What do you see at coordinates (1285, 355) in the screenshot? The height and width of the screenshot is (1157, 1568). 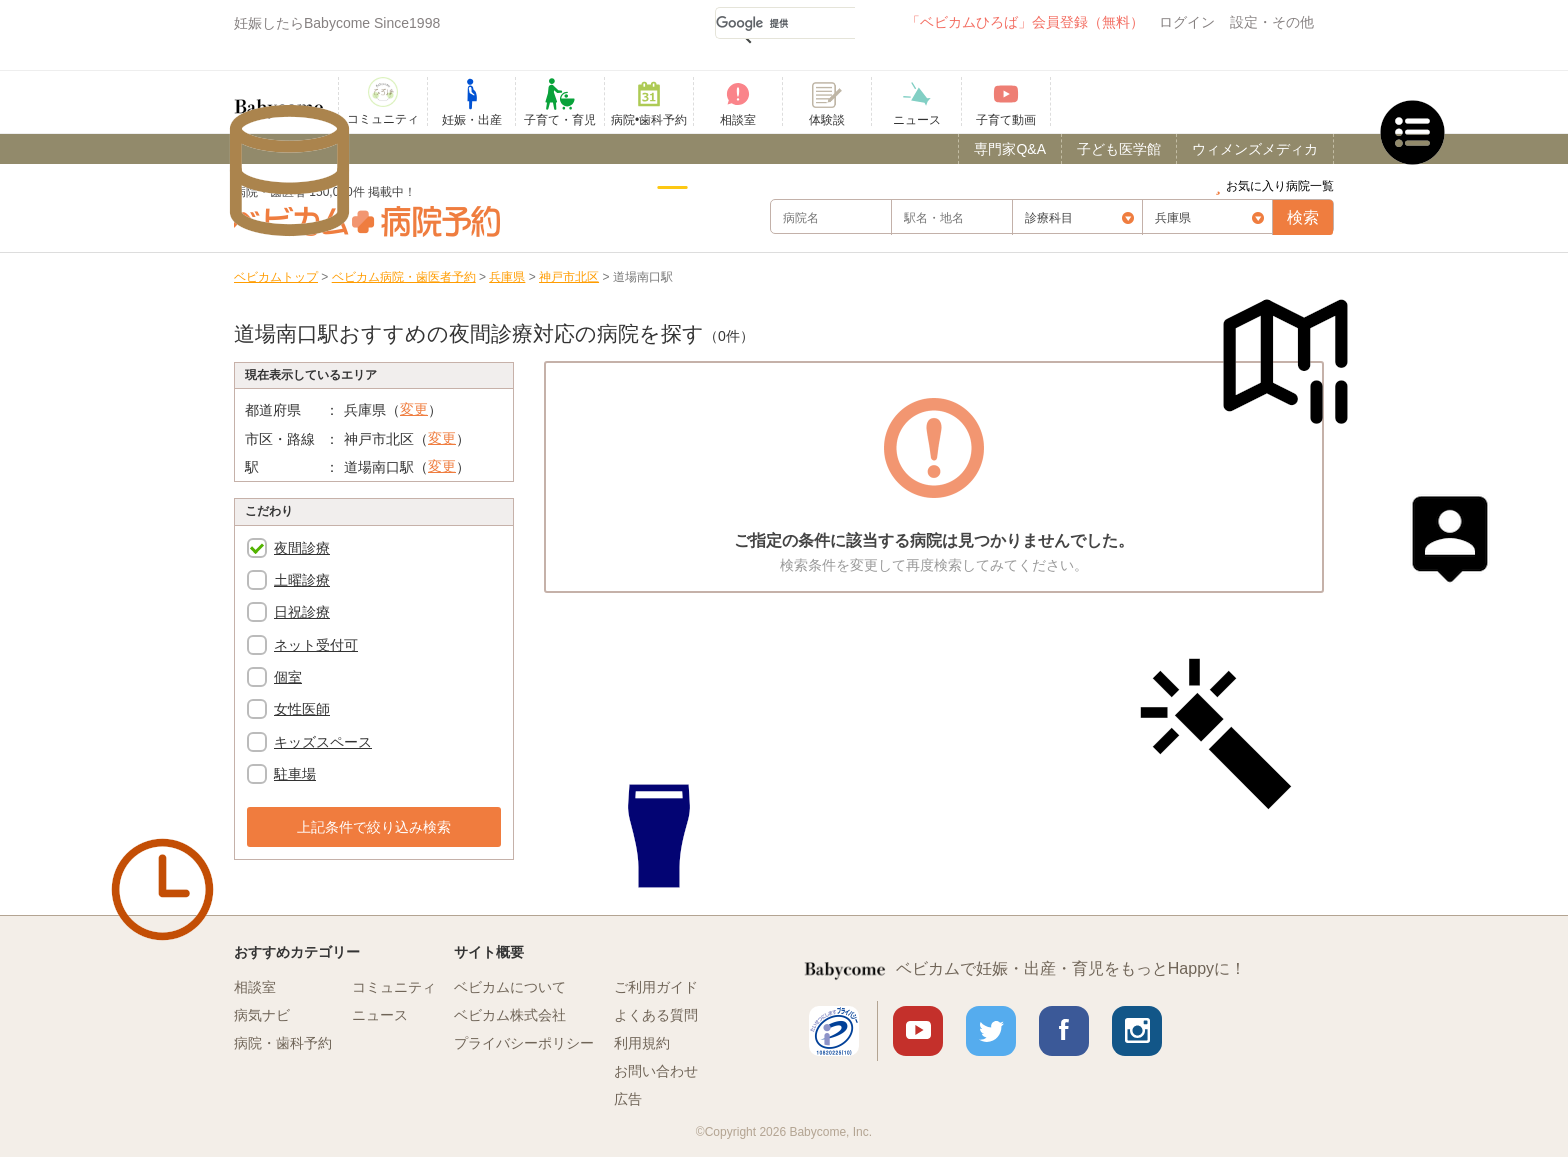 I see `pause map navigation or tracking` at bounding box center [1285, 355].